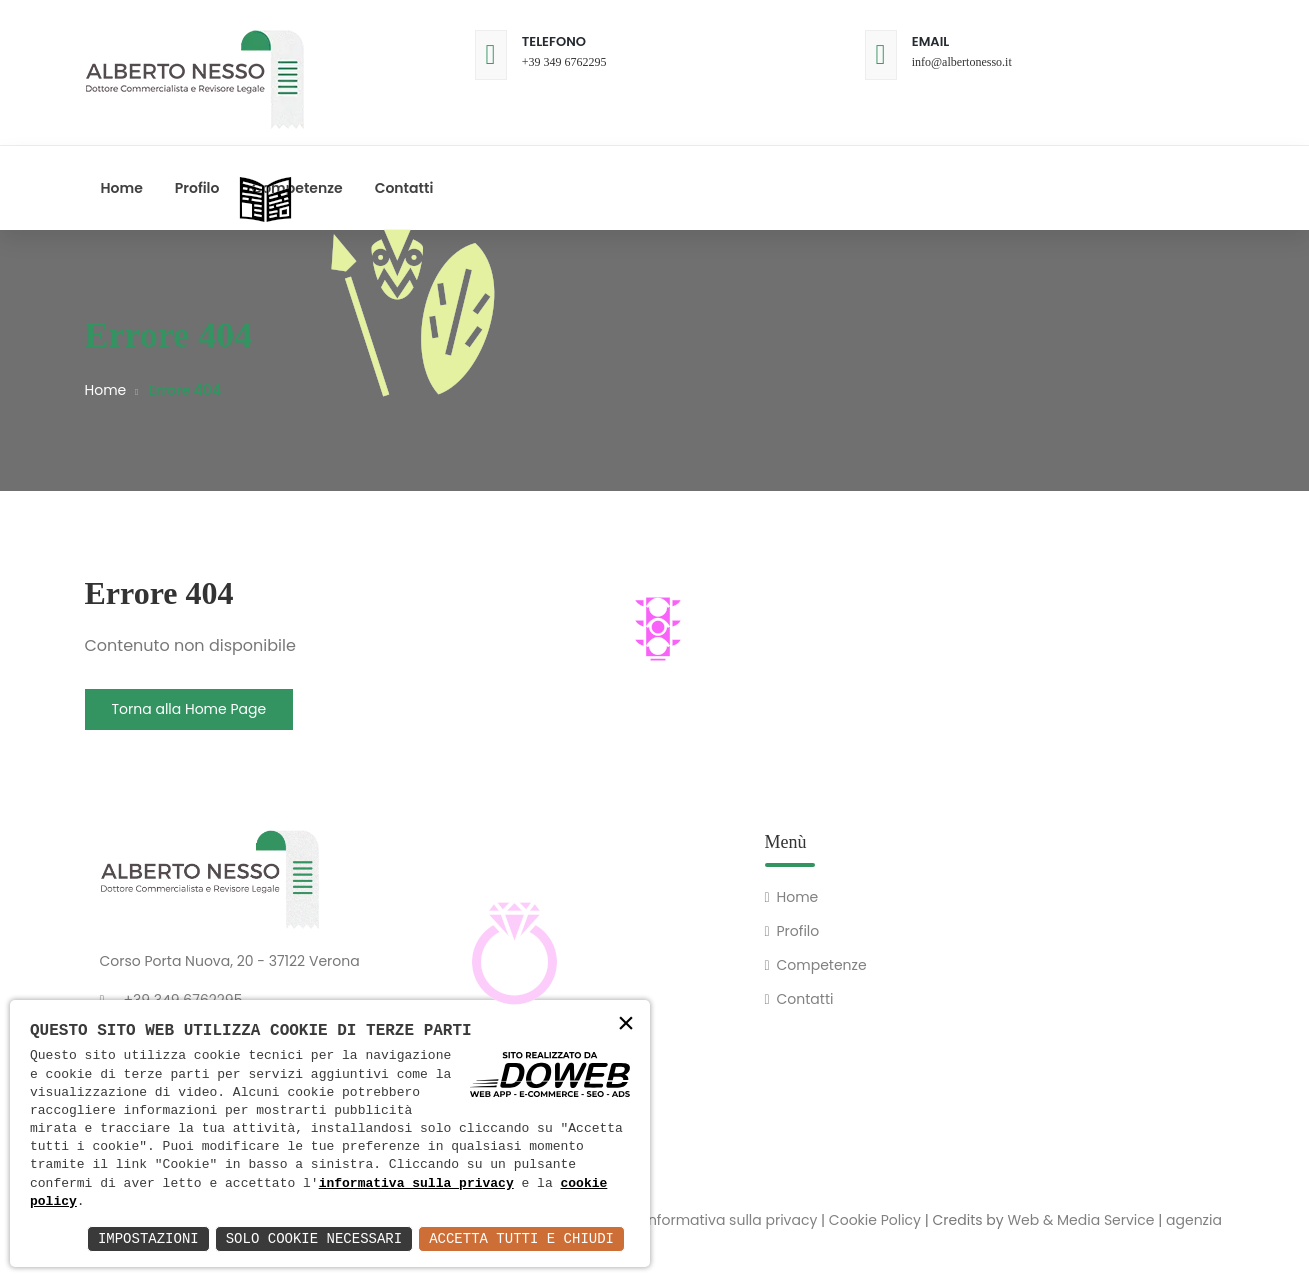 The height and width of the screenshot is (1277, 1309). I want to click on access tribal or primitive gear category, so click(414, 313).